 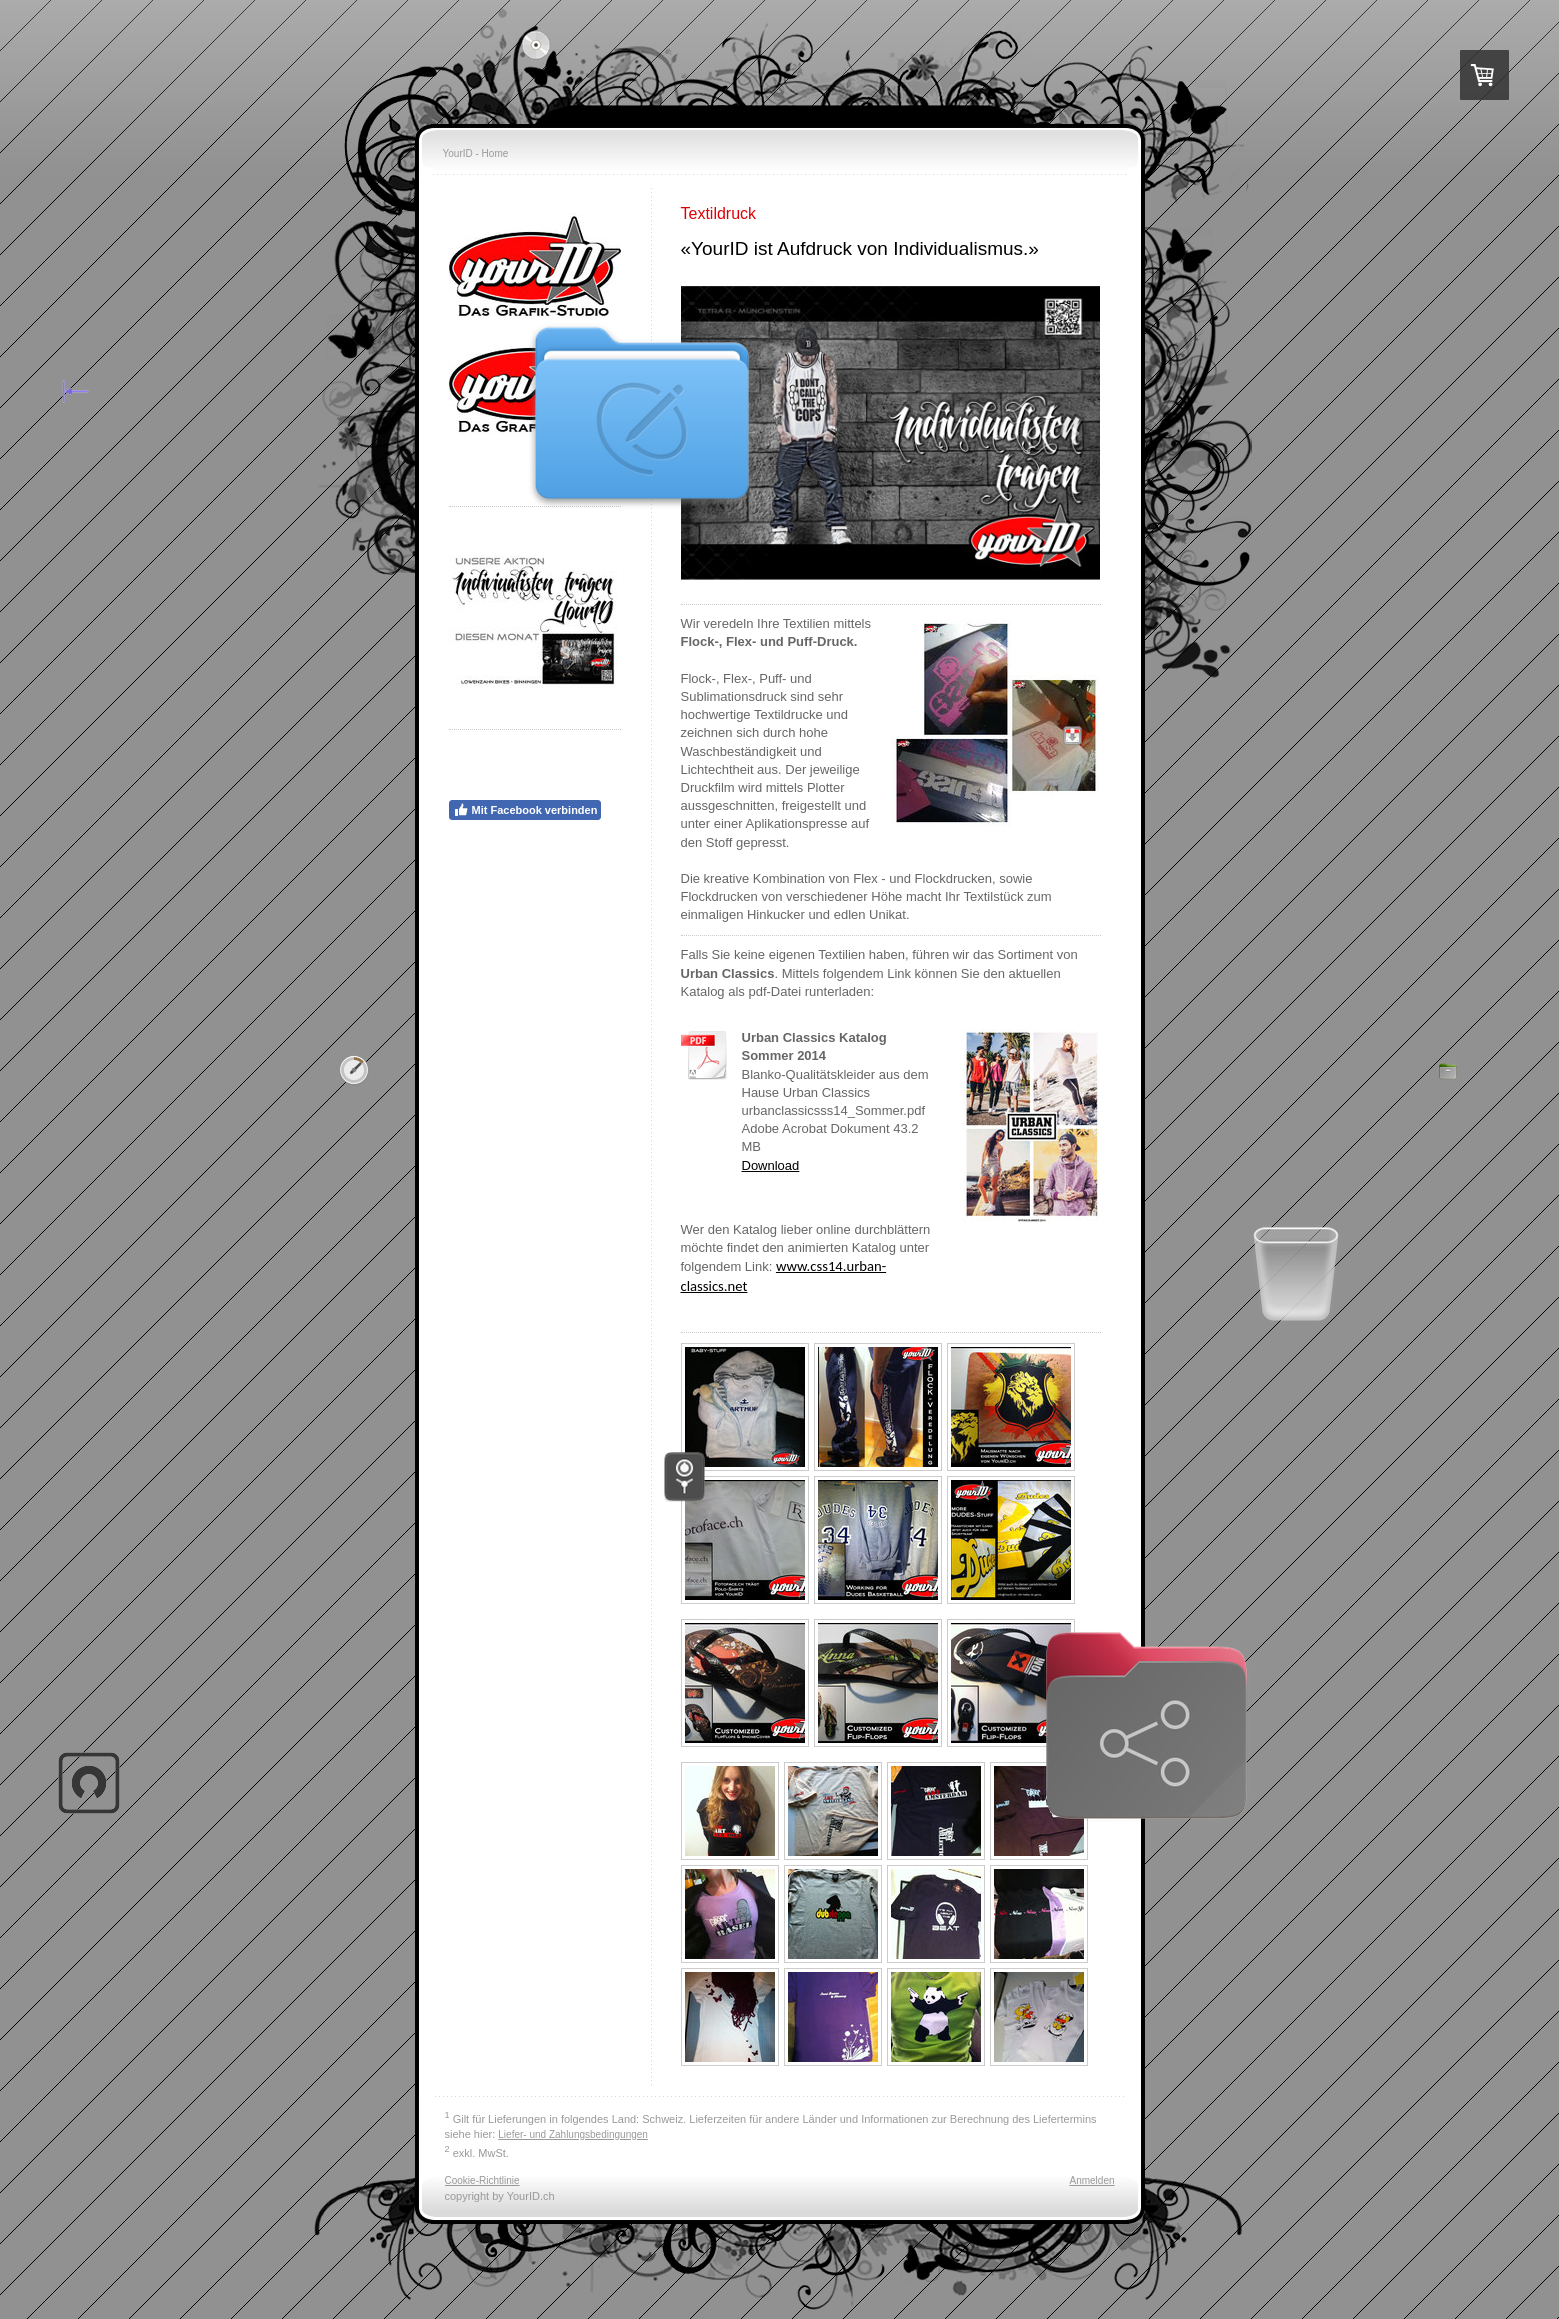 I want to click on open déjà dup backup utility, so click(x=89, y=1783).